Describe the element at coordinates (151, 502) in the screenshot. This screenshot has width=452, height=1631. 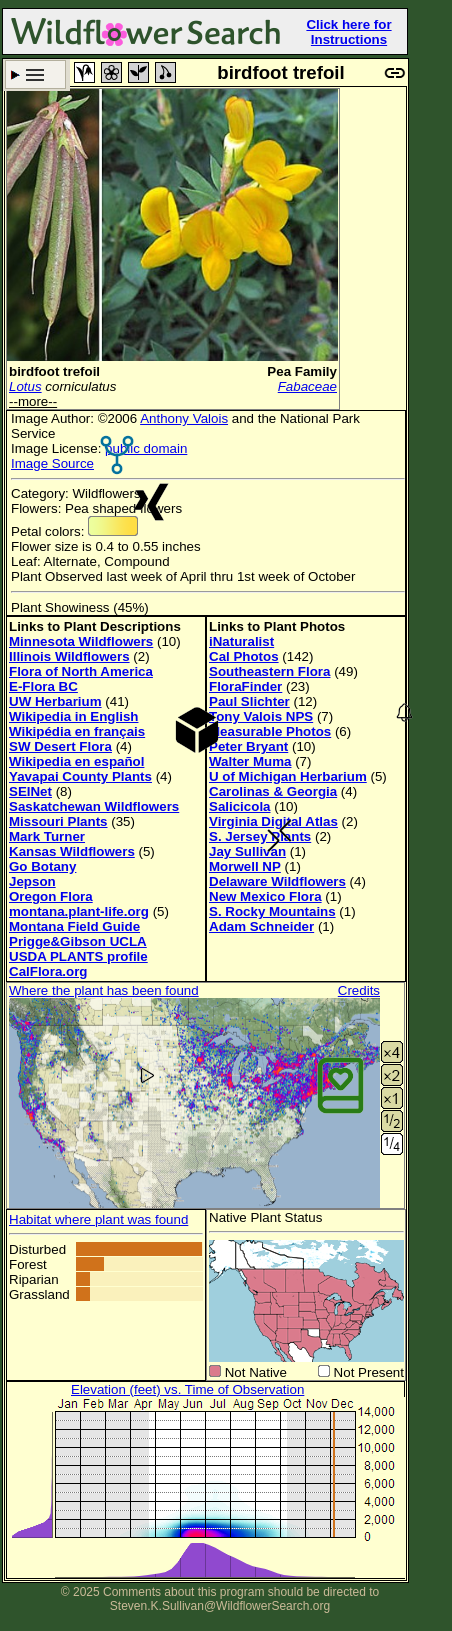
I see `visit xing professional network profile` at that location.